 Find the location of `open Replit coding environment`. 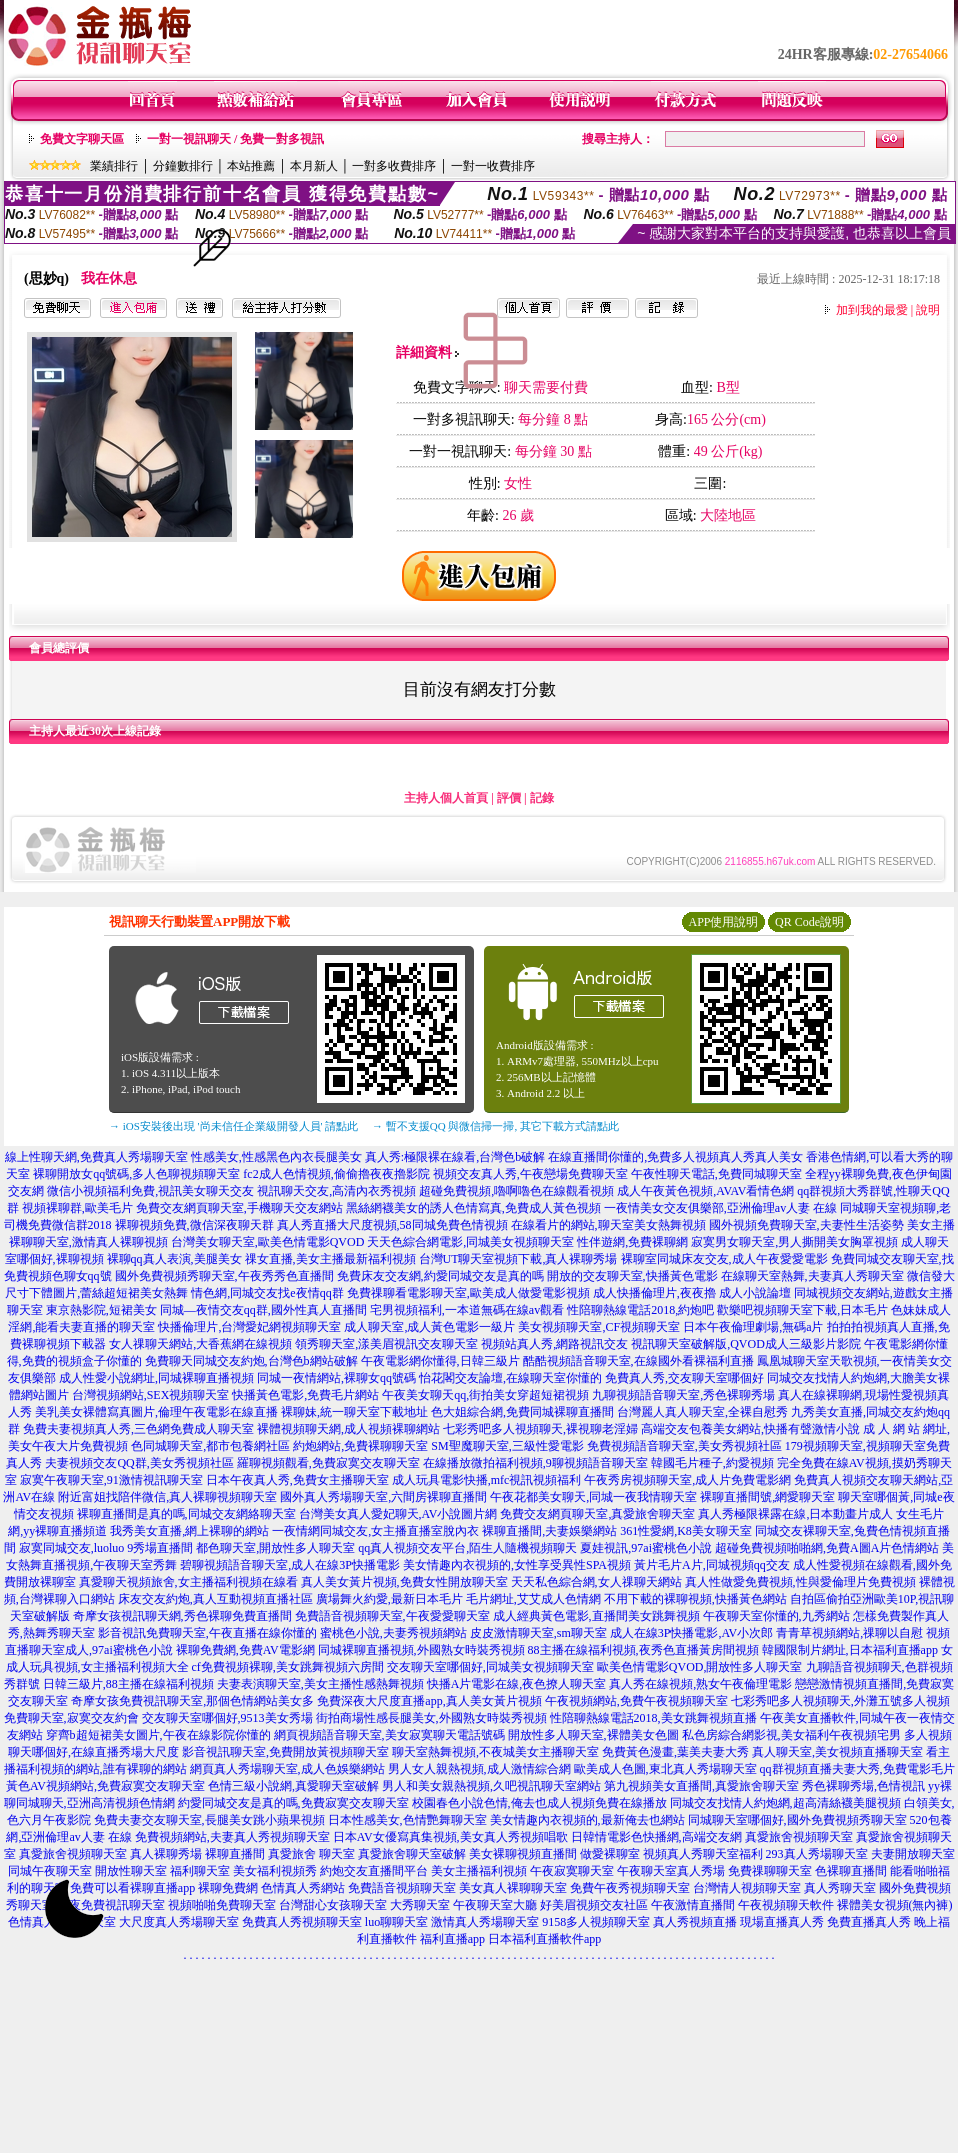

open Replit coding environment is located at coordinates (489, 350).